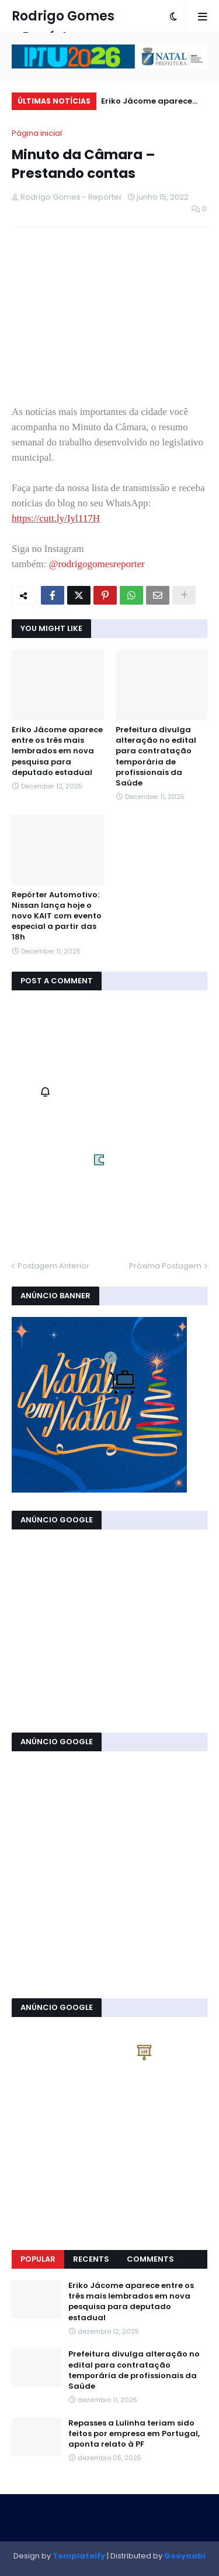 This screenshot has height=2576, width=219. What do you see at coordinates (144, 2052) in the screenshot?
I see `view presentation with chart data` at bounding box center [144, 2052].